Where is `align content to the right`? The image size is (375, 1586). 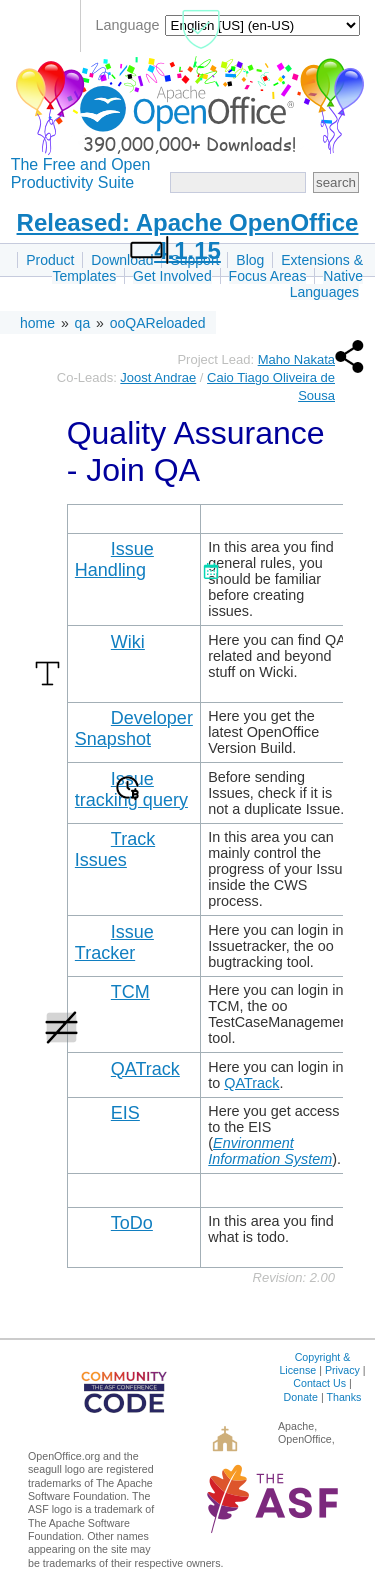
align content to the right is located at coordinates (150, 250).